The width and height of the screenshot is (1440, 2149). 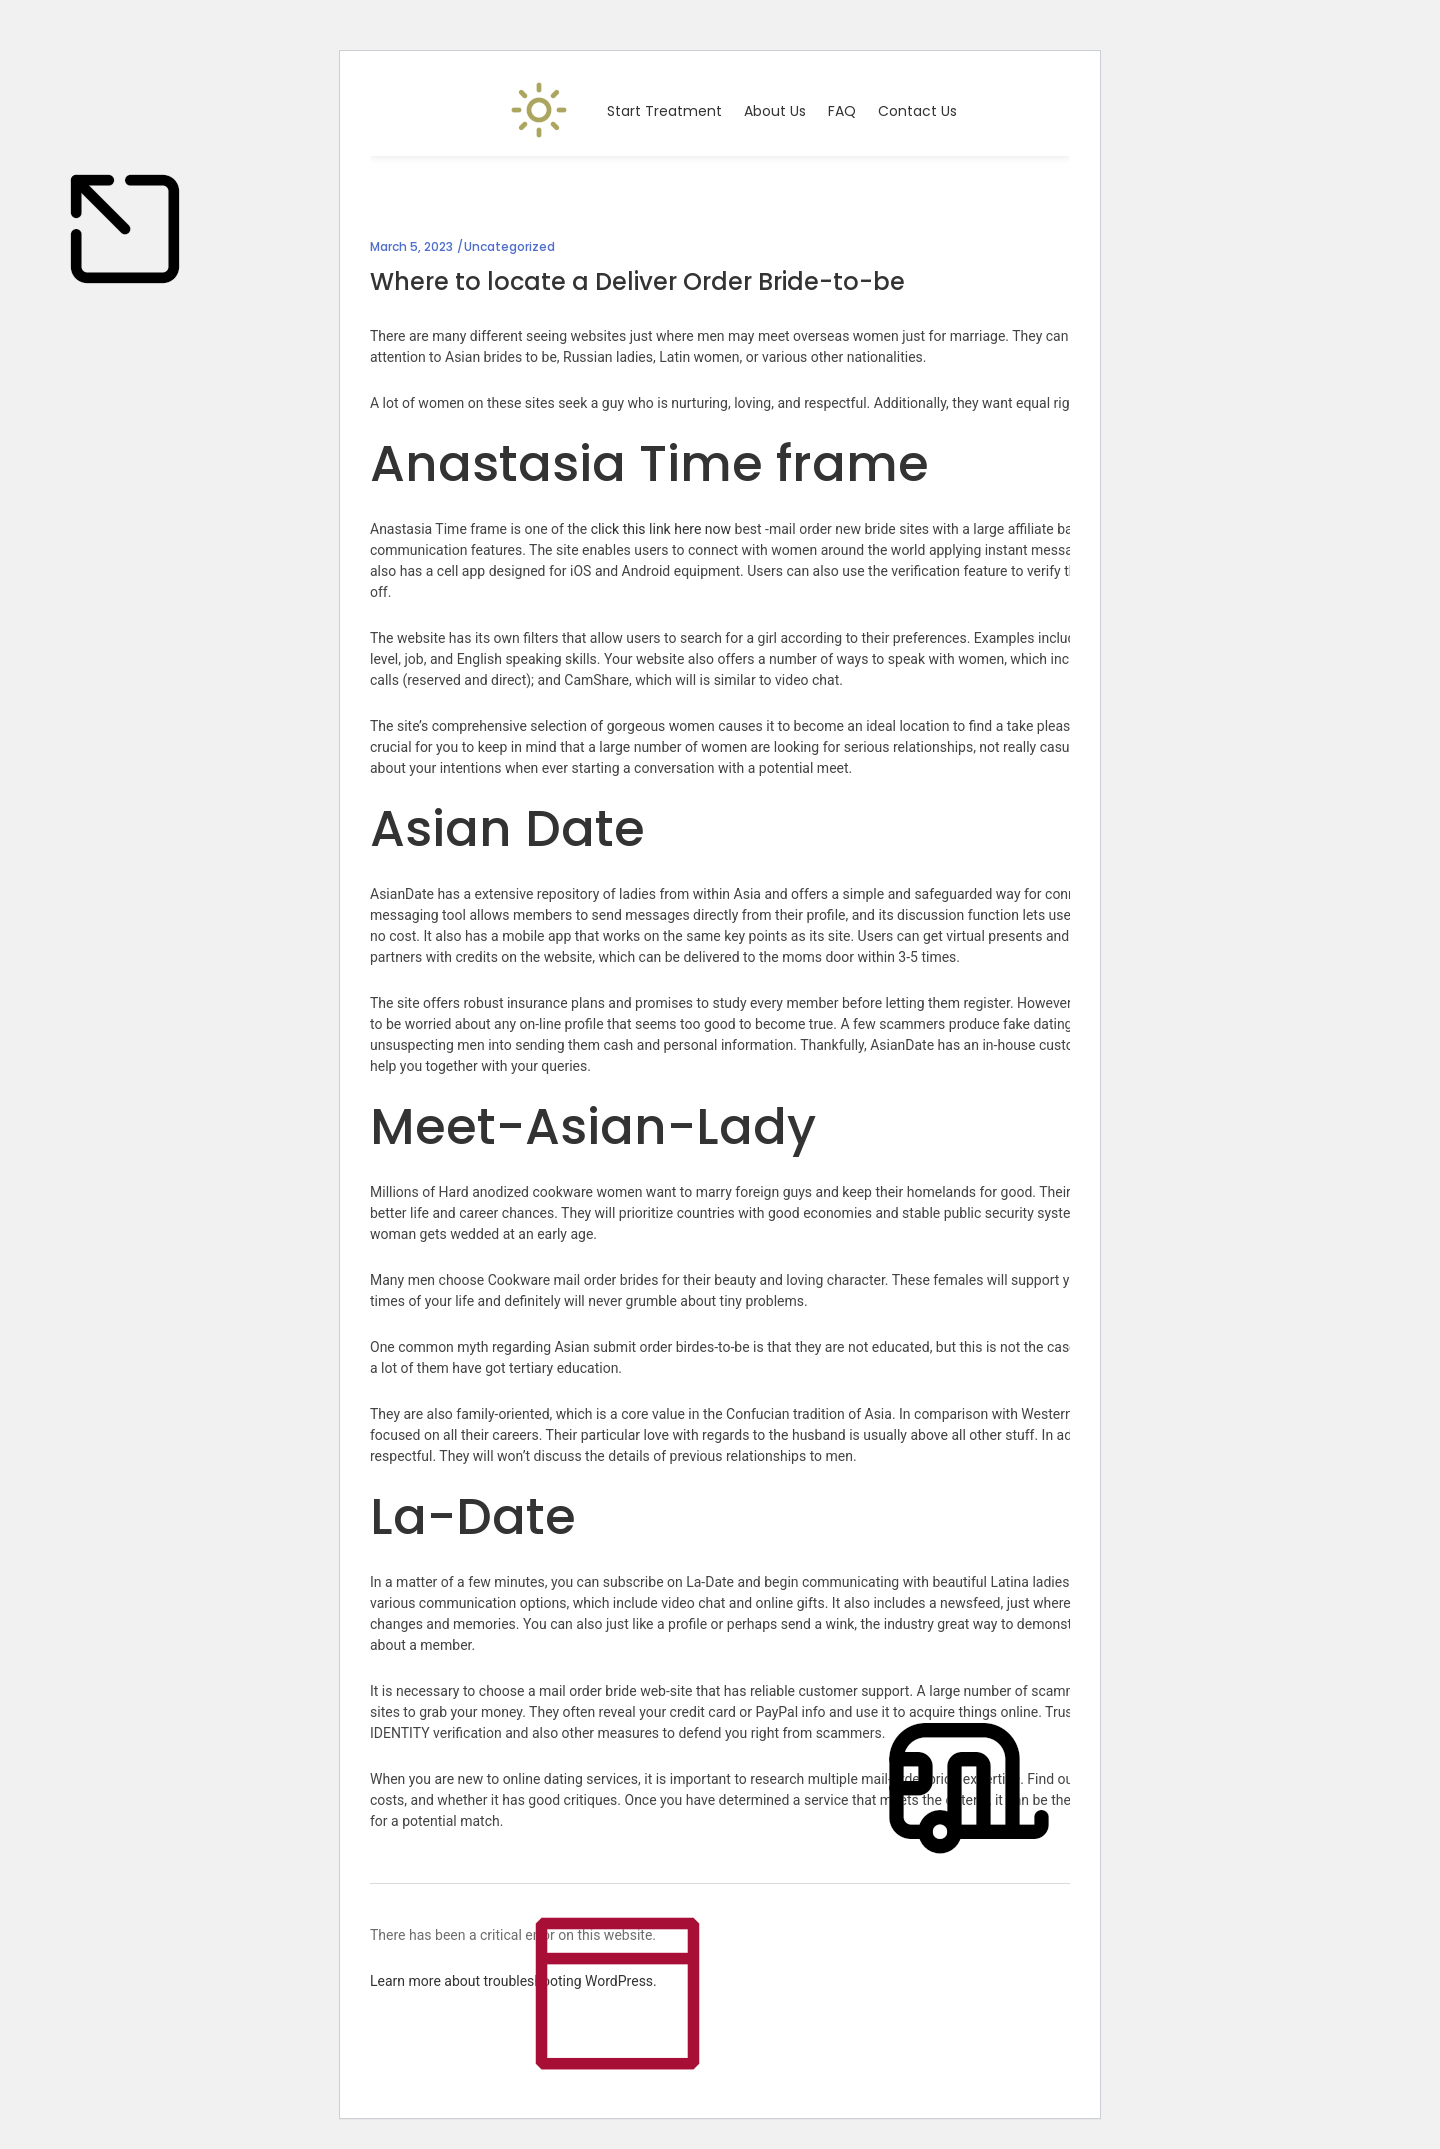 What do you see at coordinates (125, 229) in the screenshot?
I see `open link in new window` at bounding box center [125, 229].